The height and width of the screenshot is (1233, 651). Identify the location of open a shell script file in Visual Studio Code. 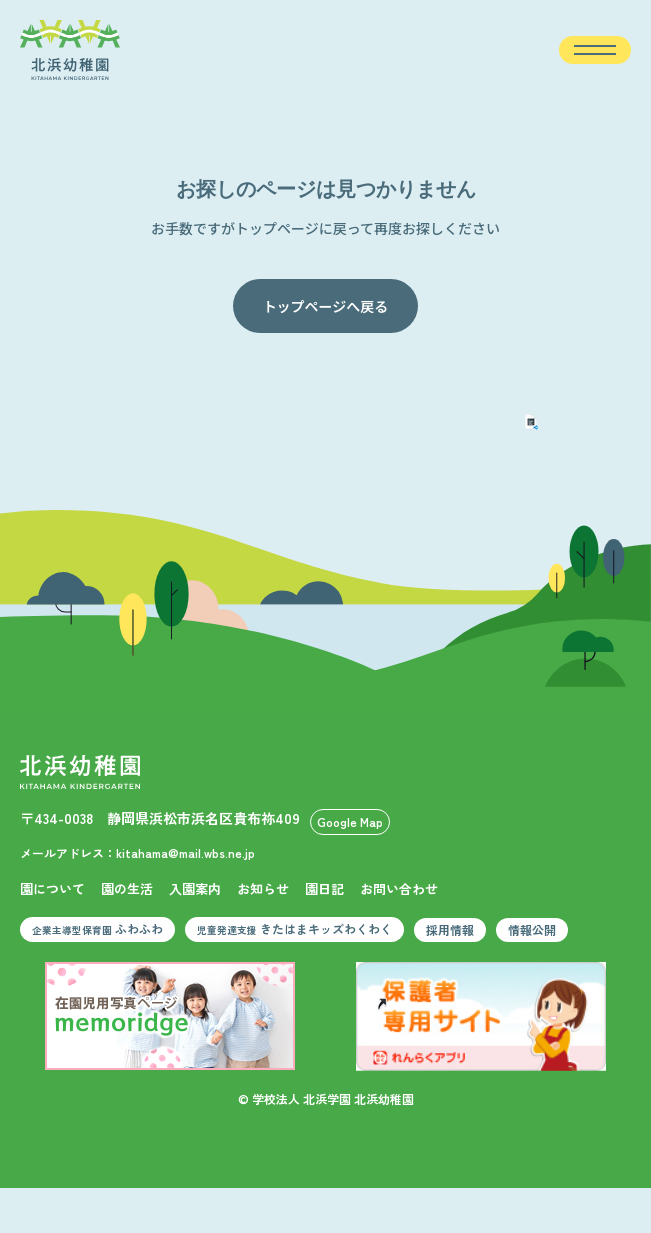
(531, 422).